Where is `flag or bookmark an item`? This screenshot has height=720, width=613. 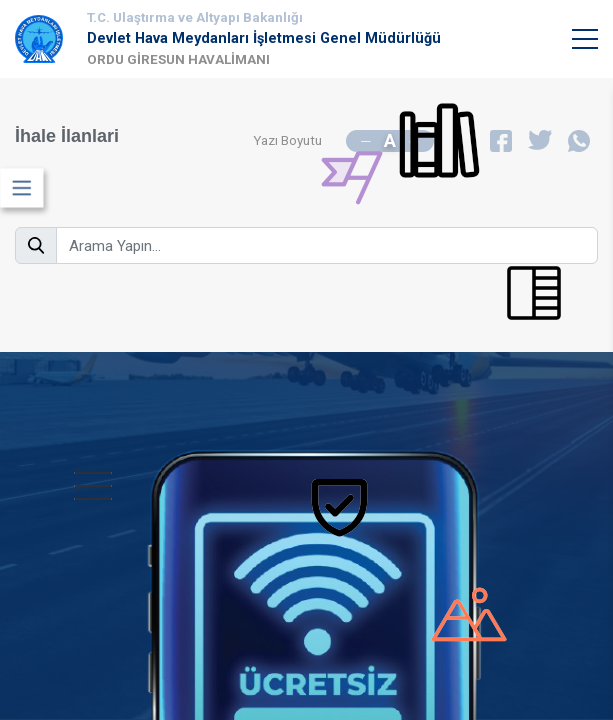 flag or bookmark an item is located at coordinates (351, 175).